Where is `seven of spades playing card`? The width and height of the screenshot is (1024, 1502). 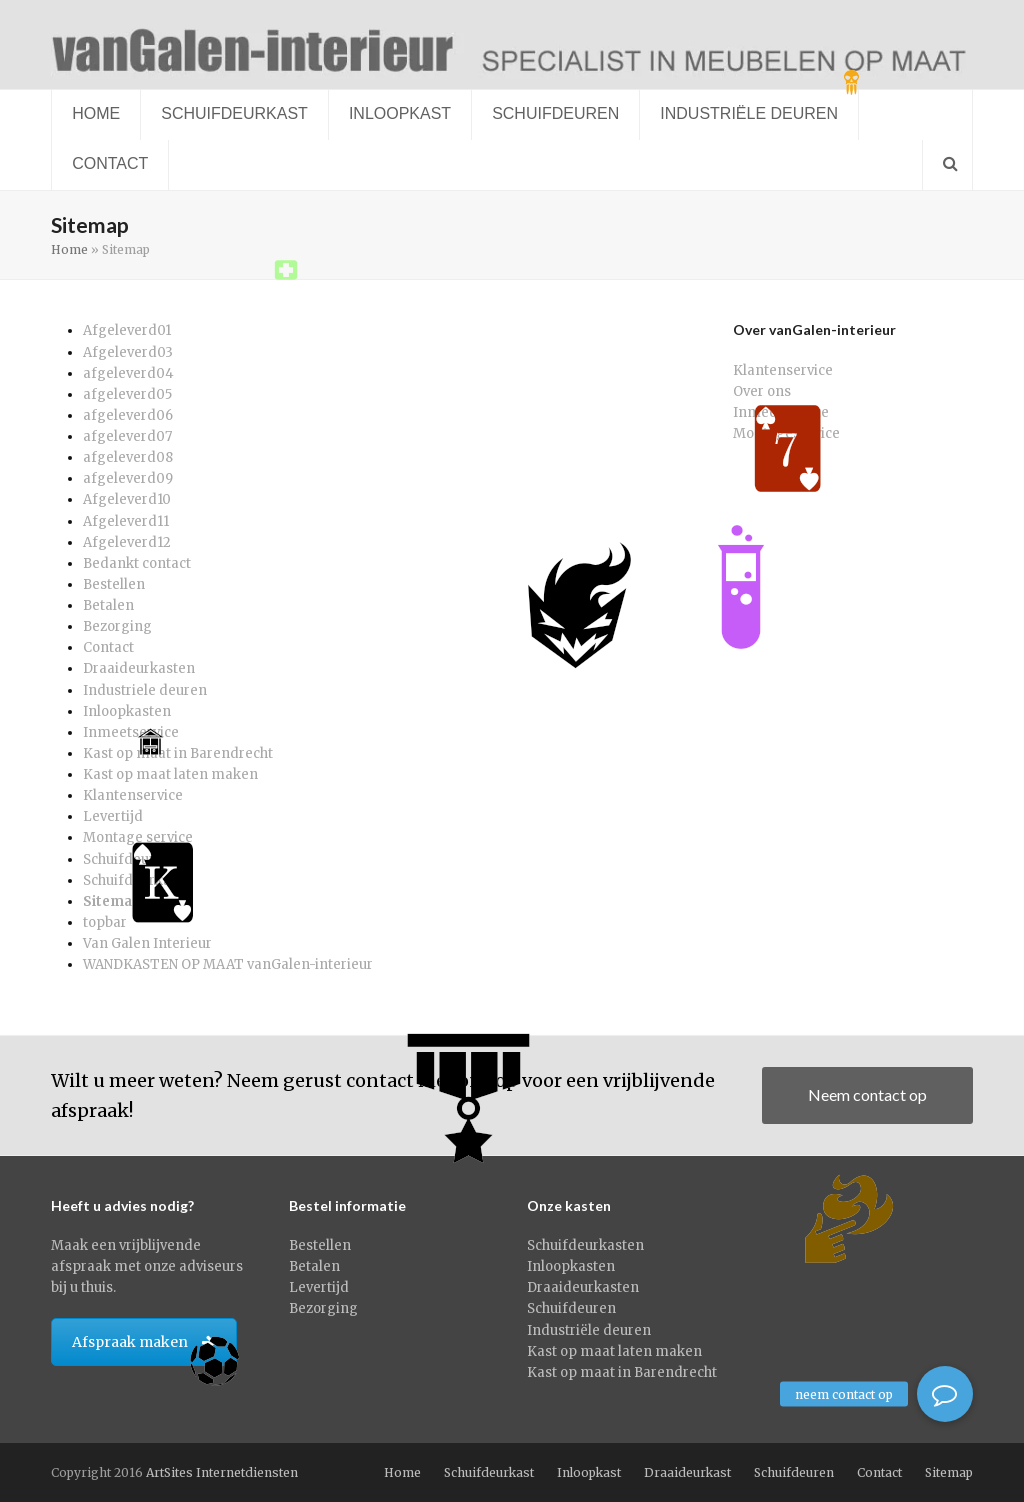 seven of spades playing card is located at coordinates (787, 448).